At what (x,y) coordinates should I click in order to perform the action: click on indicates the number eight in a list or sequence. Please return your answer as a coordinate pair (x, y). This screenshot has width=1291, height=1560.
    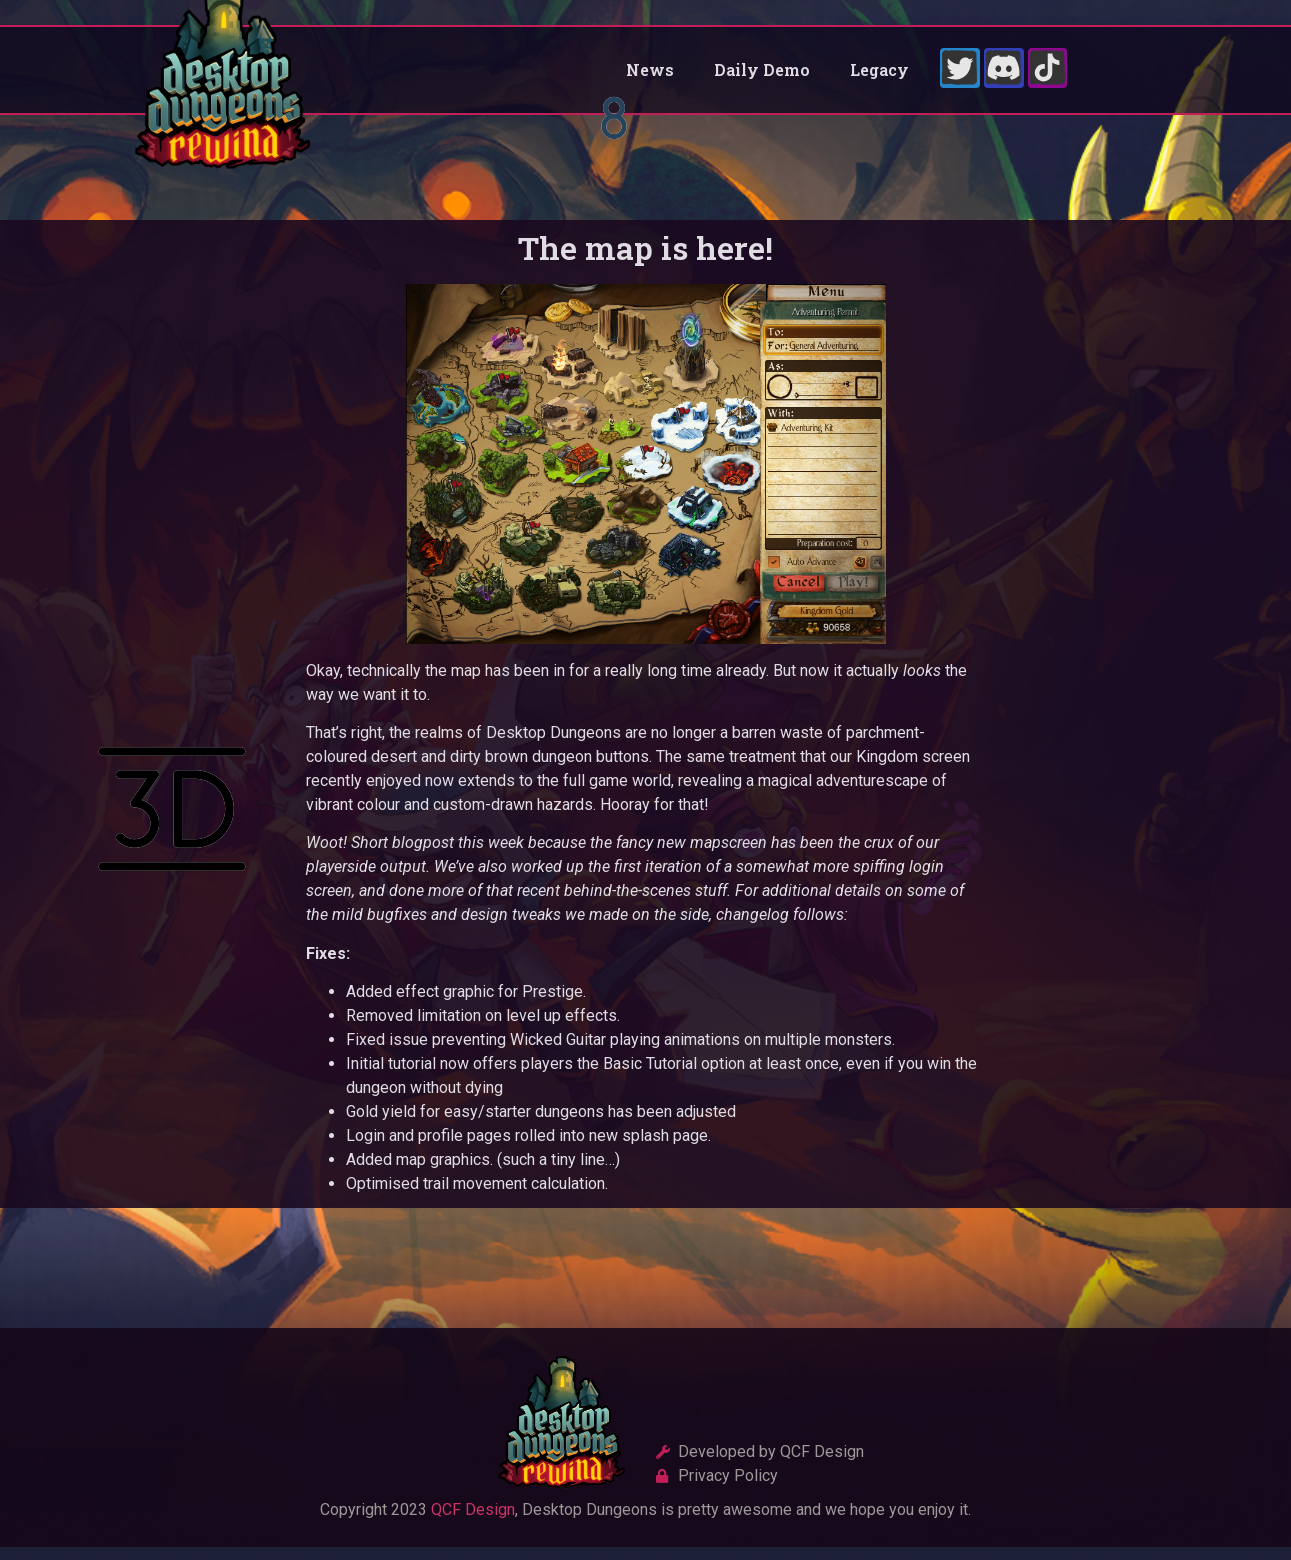
    Looking at the image, I should click on (614, 118).